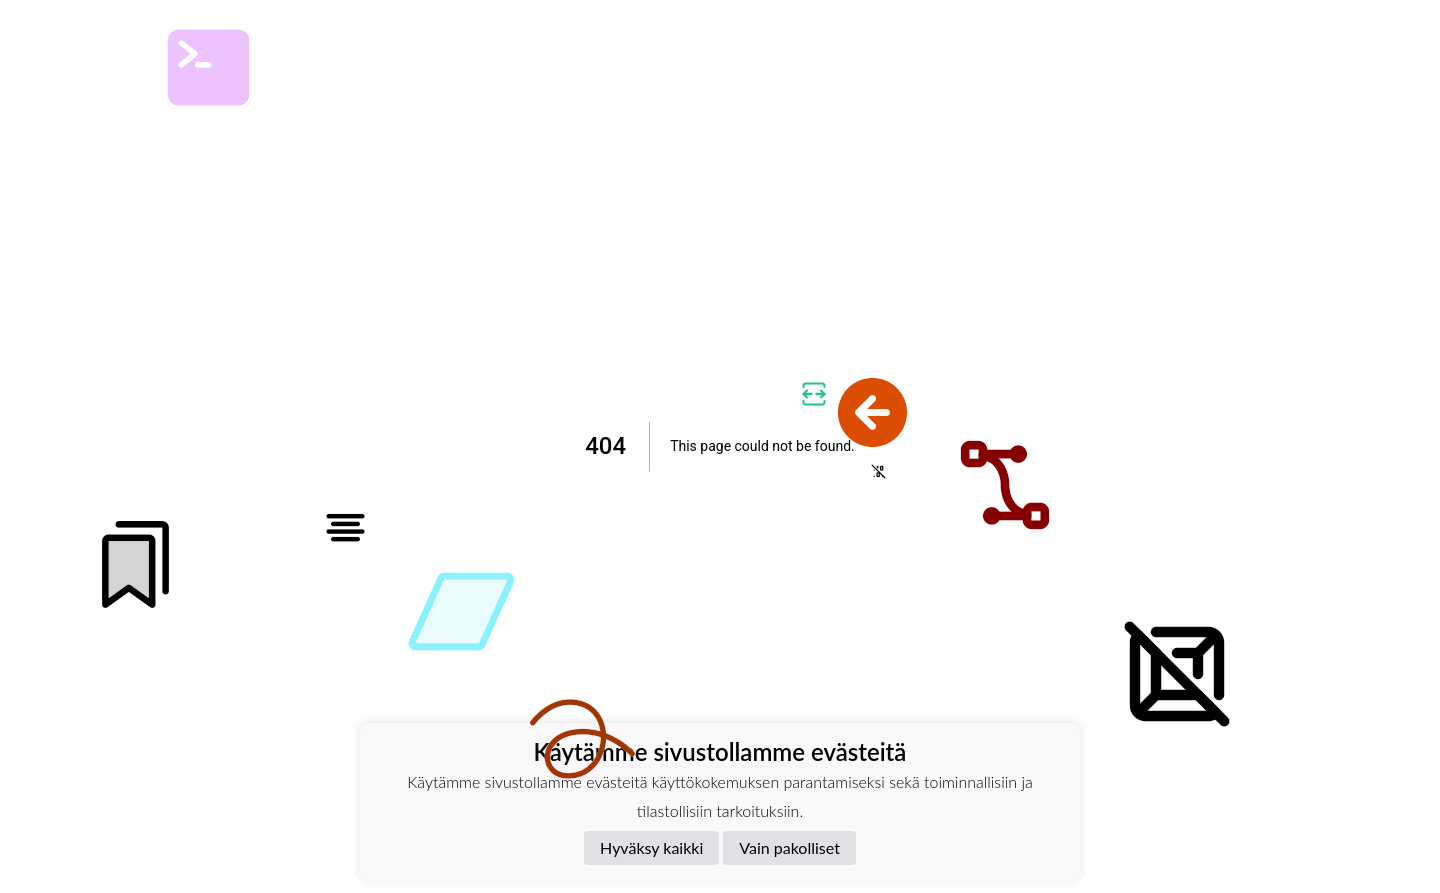 The width and height of the screenshot is (1440, 893). What do you see at coordinates (1005, 485) in the screenshot?
I see `edit bezier curve handles` at bounding box center [1005, 485].